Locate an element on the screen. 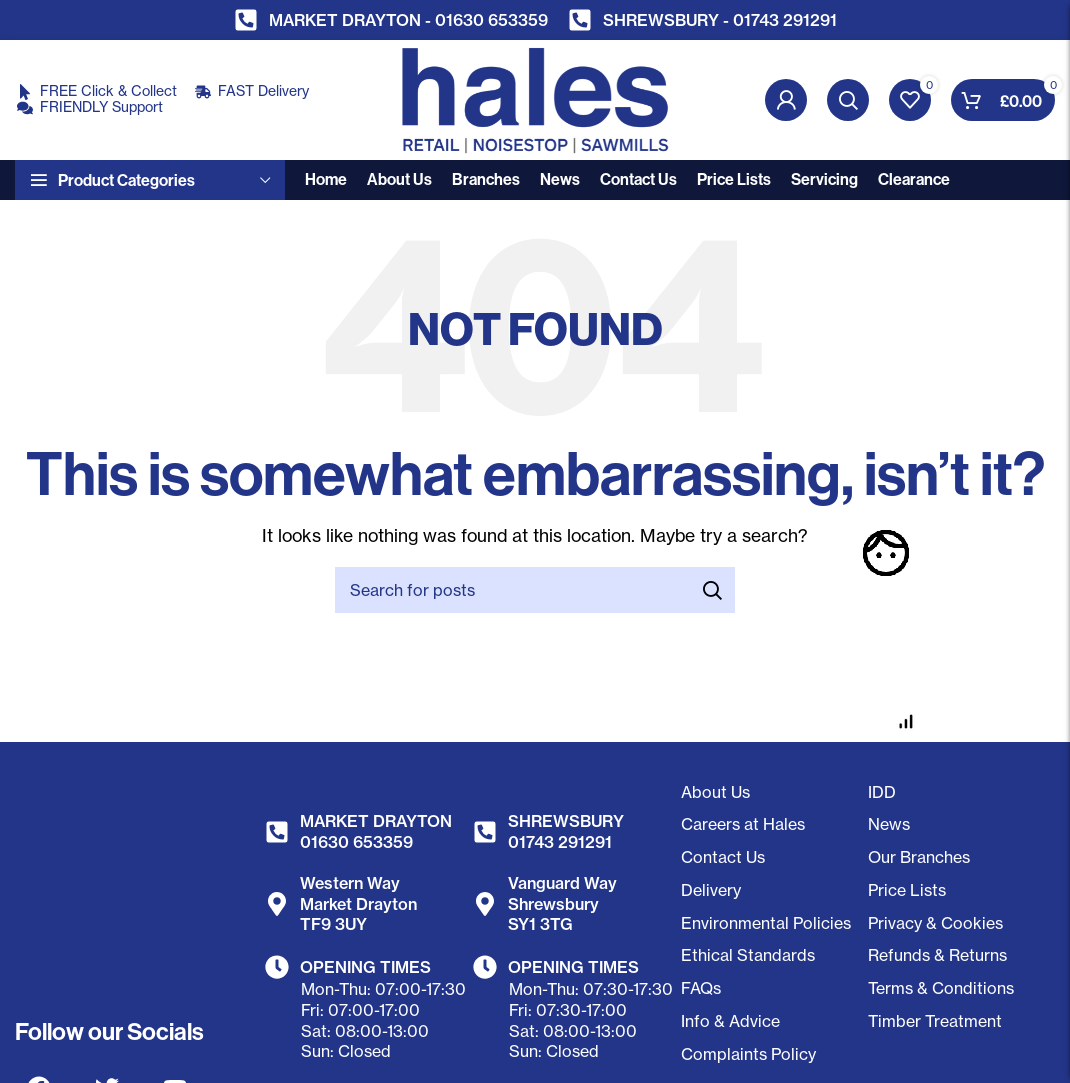  indicates cellular network signal strength is located at coordinates (905, 721).